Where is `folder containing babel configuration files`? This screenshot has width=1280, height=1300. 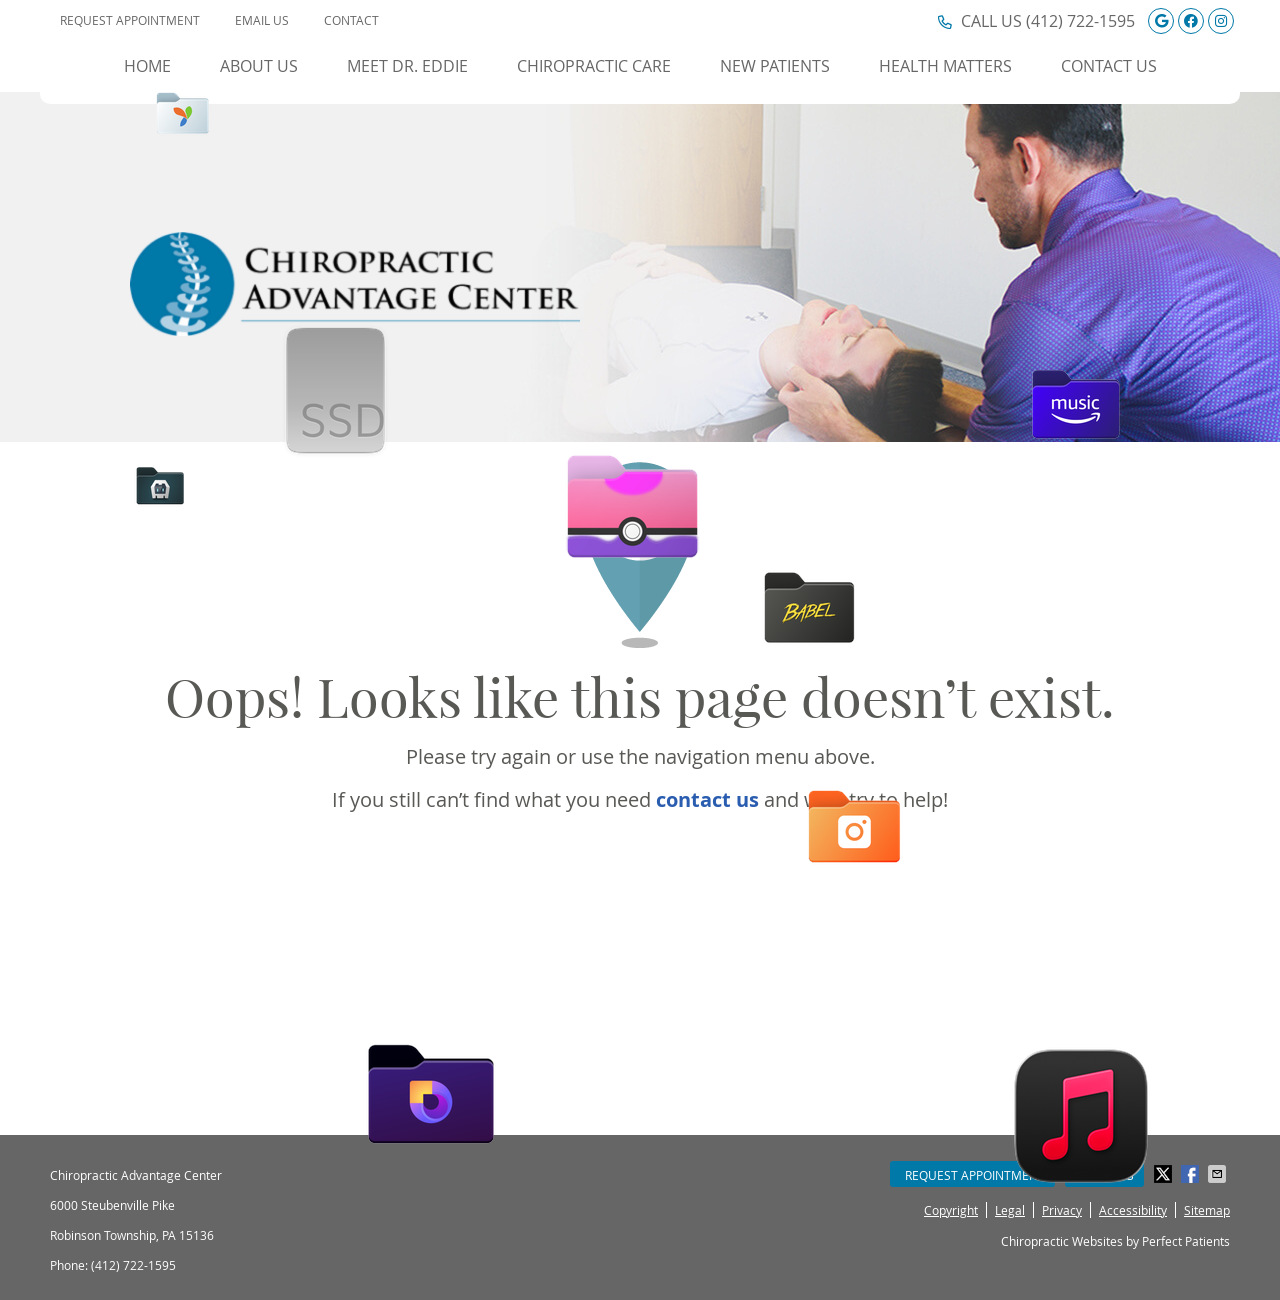 folder containing babel configuration files is located at coordinates (809, 610).